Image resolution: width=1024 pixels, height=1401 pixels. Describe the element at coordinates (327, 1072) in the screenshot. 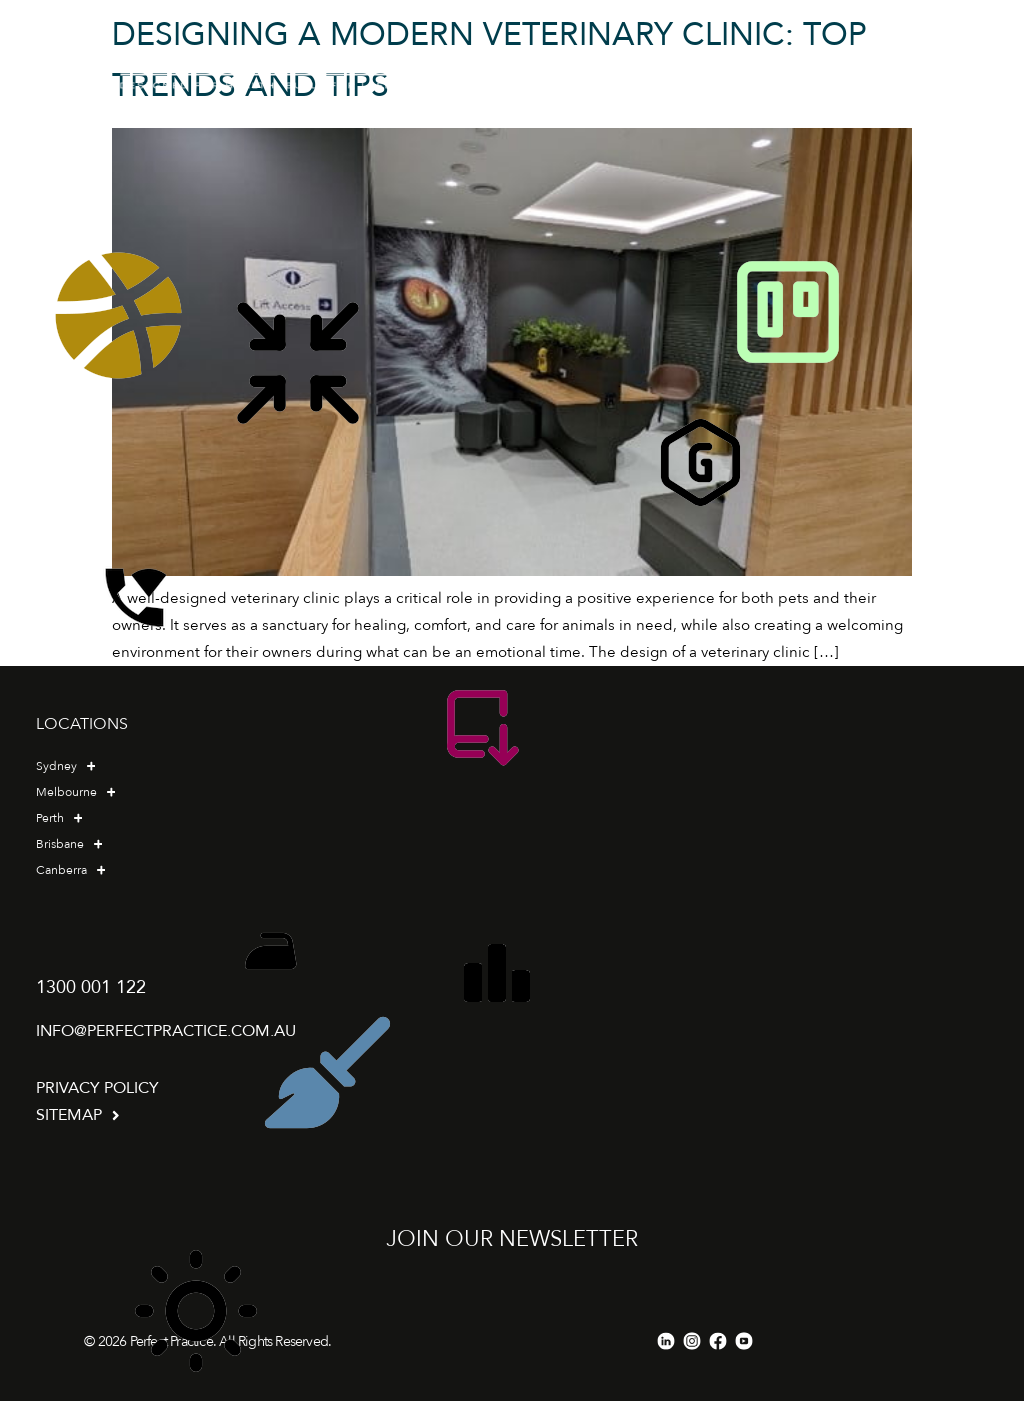

I see `clear or clean up items` at that location.